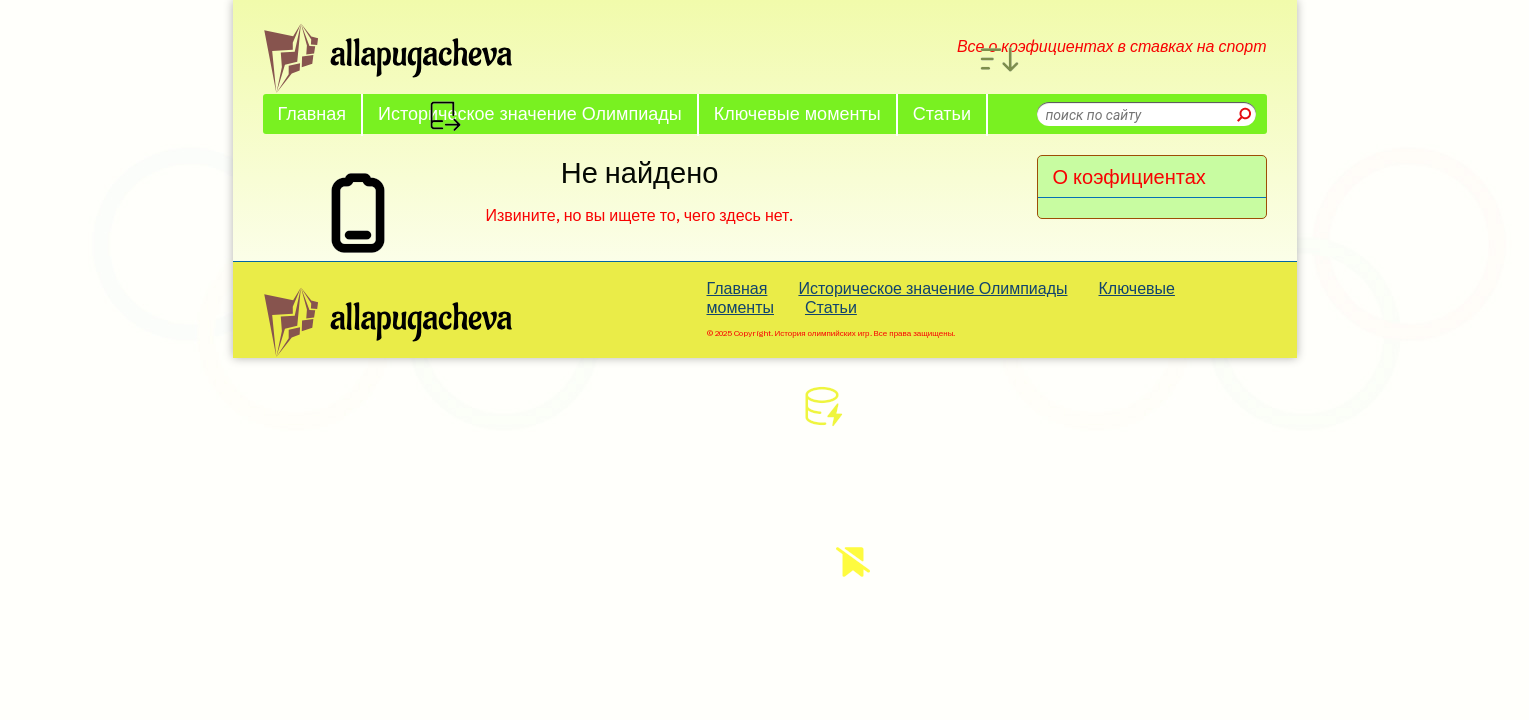 This screenshot has height=720, width=1529. What do you see at coordinates (444, 117) in the screenshot?
I see `pull changes from a remote repository` at bounding box center [444, 117].